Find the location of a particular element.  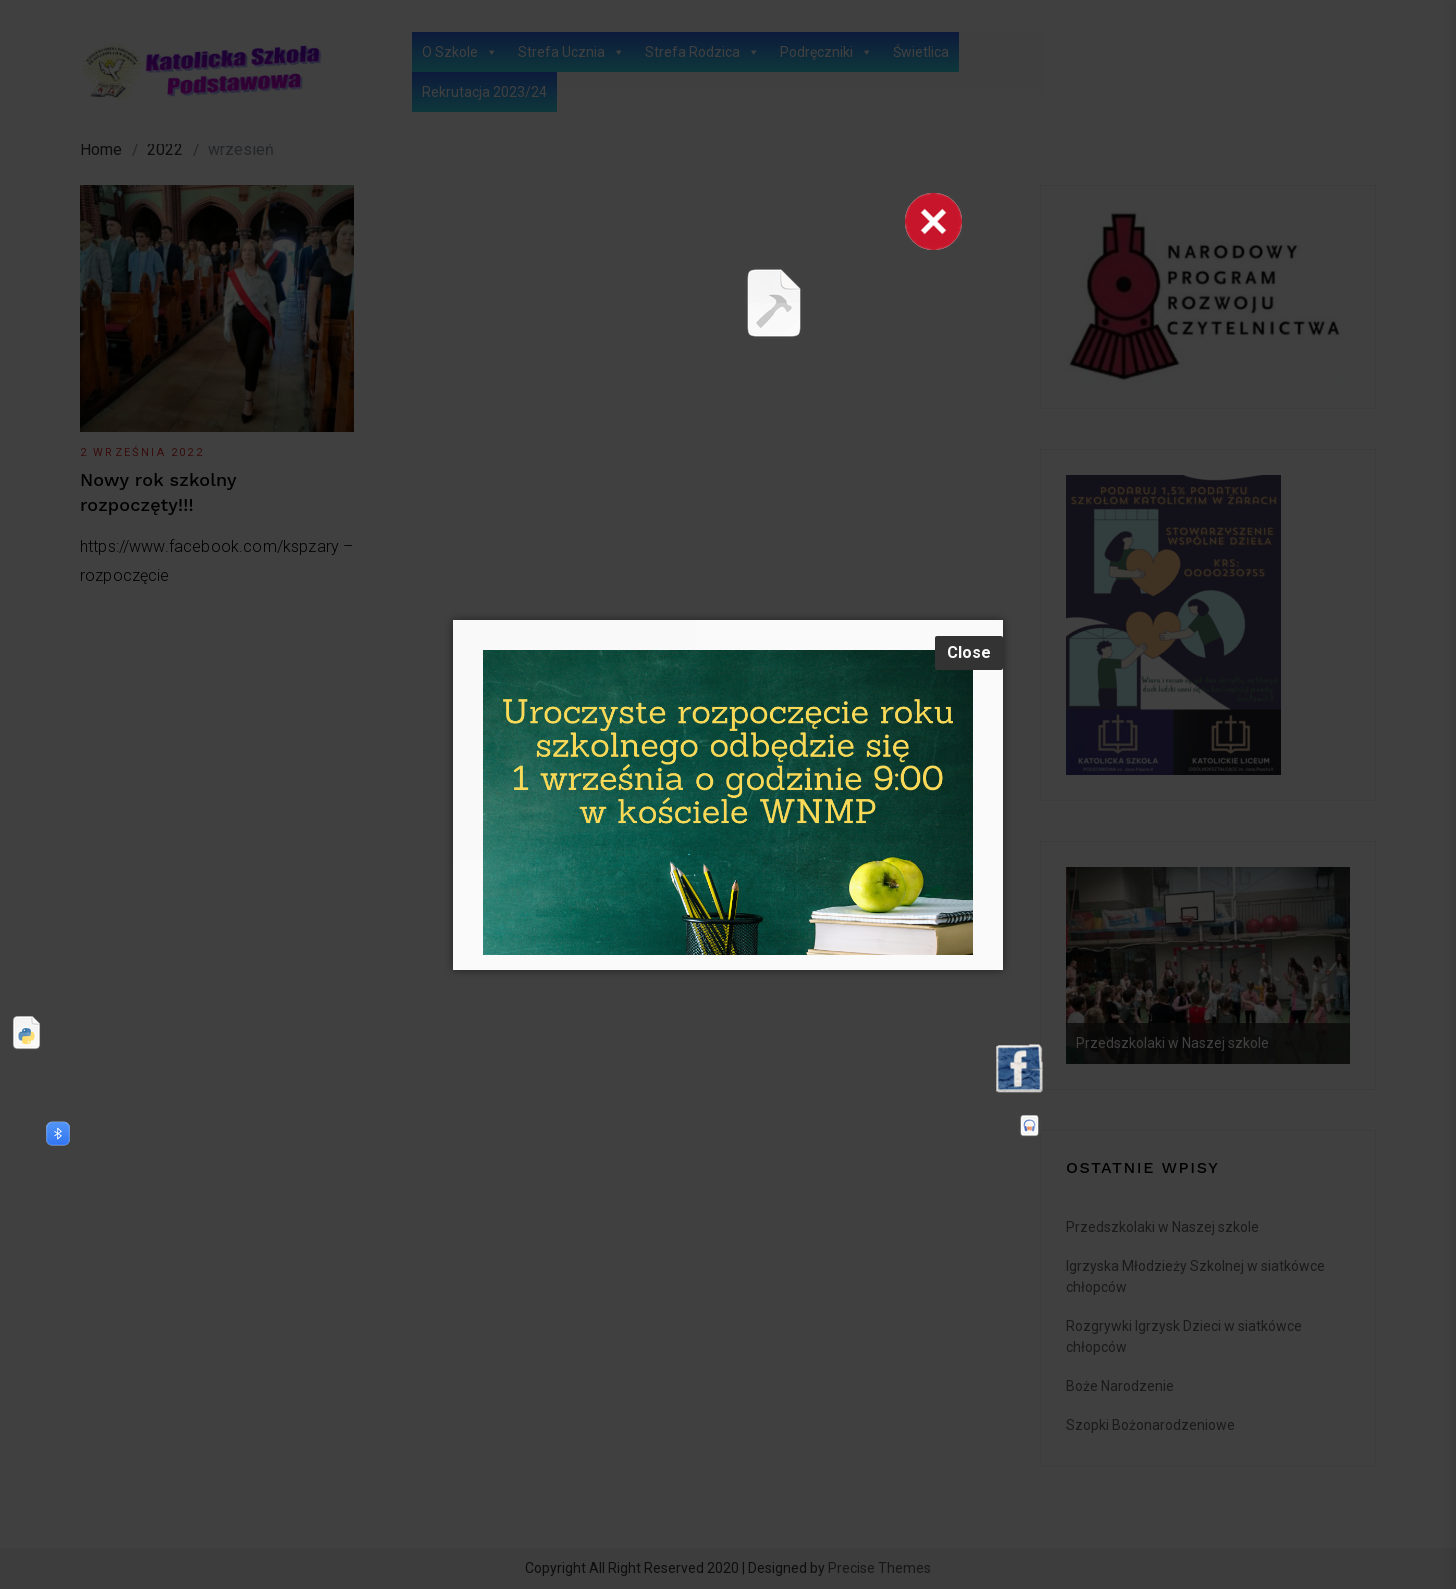

close the current window is located at coordinates (933, 221).